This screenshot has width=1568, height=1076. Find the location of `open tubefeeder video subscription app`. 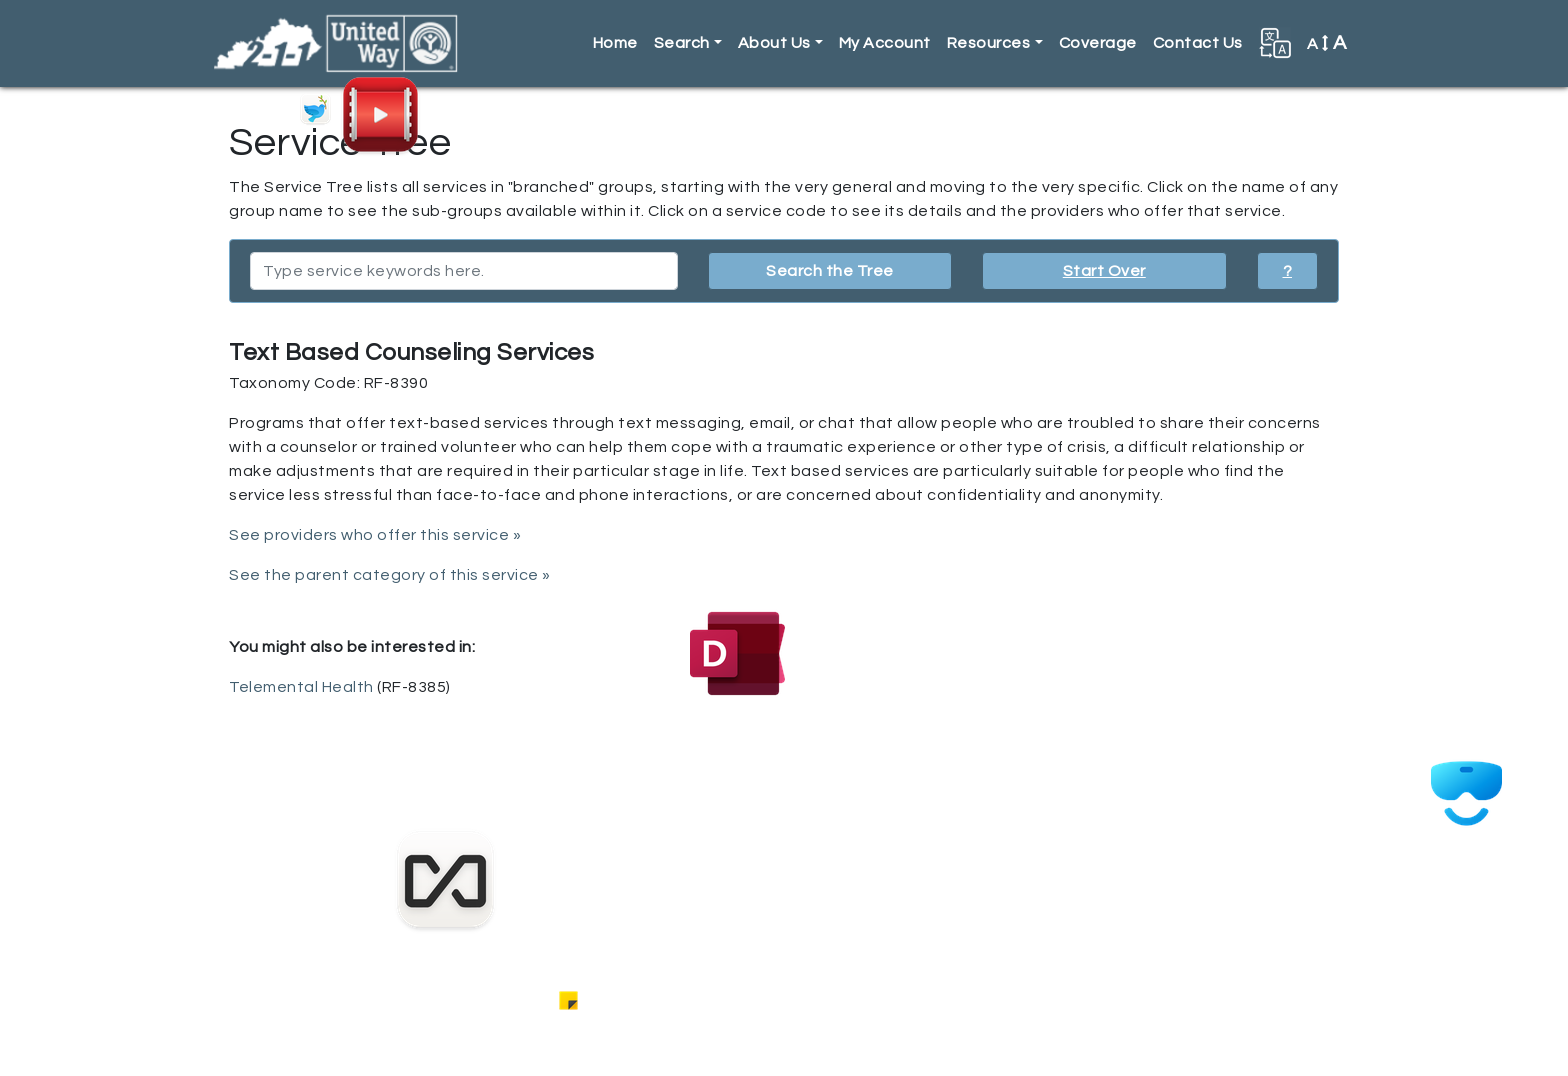

open tubefeeder video subscription app is located at coordinates (380, 114).